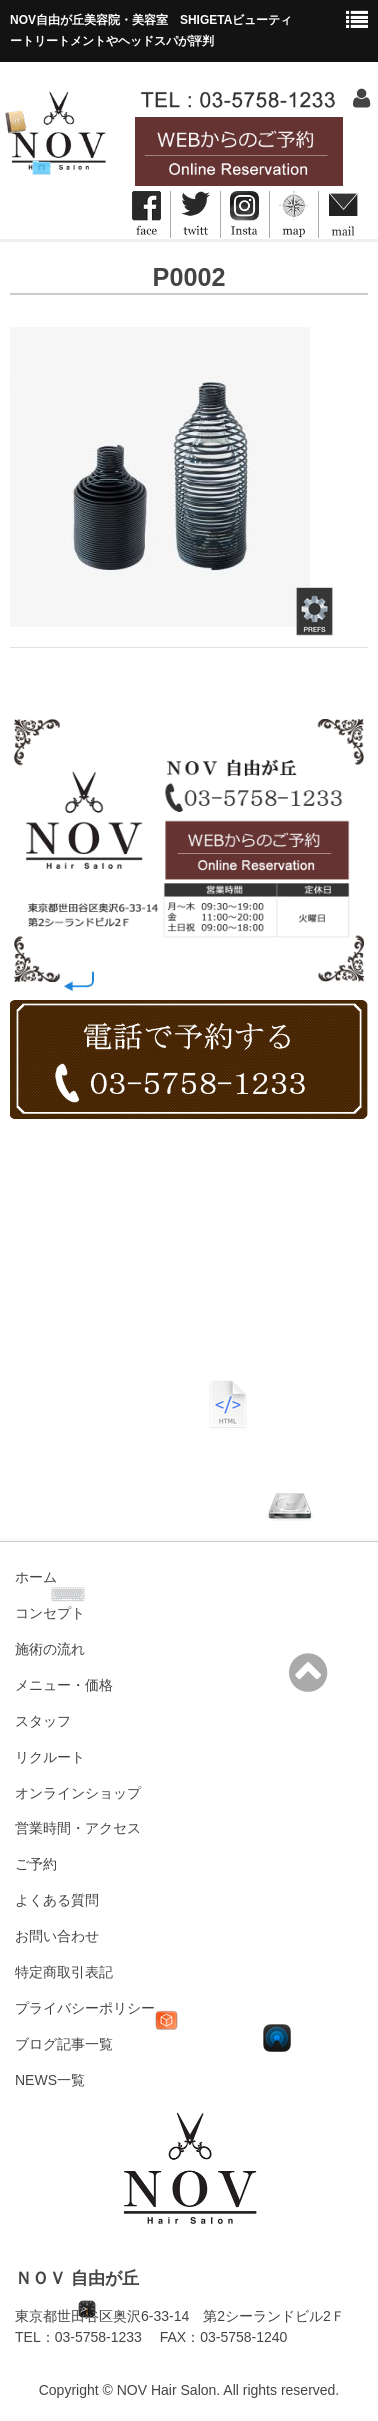 The height and width of the screenshot is (2421, 378). Describe the element at coordinates (228, 1405) in the screenshot. I see `an HTML document or webpage file` at that location.